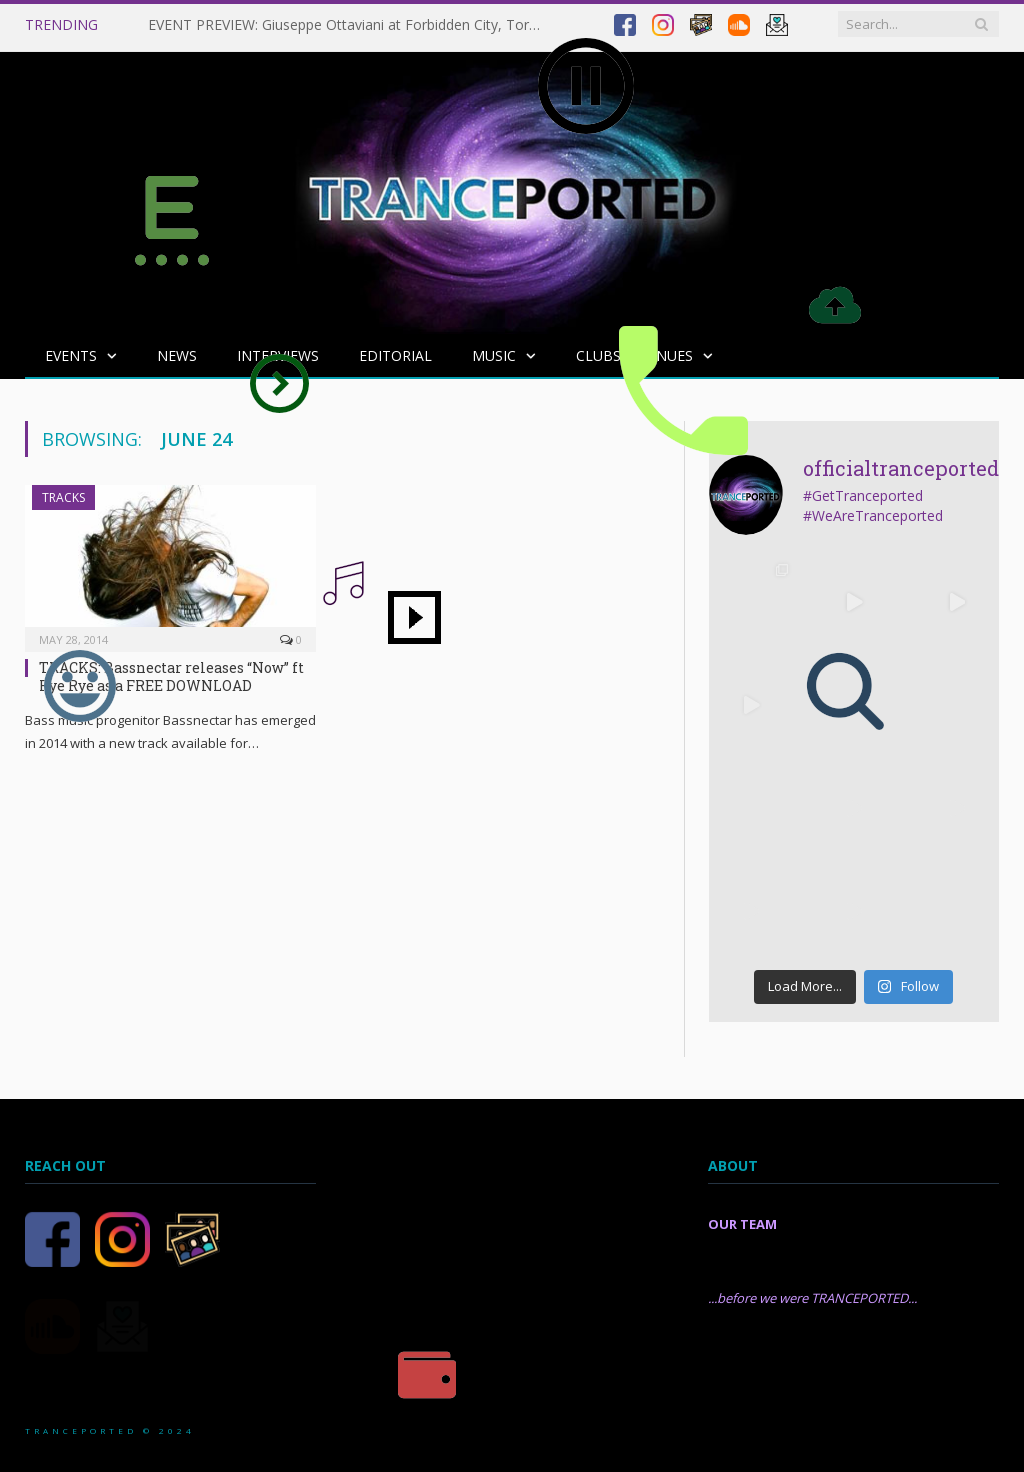 This screenshot has height=1472, width=1024. I want to click on make a phone call, so click(683, 390).